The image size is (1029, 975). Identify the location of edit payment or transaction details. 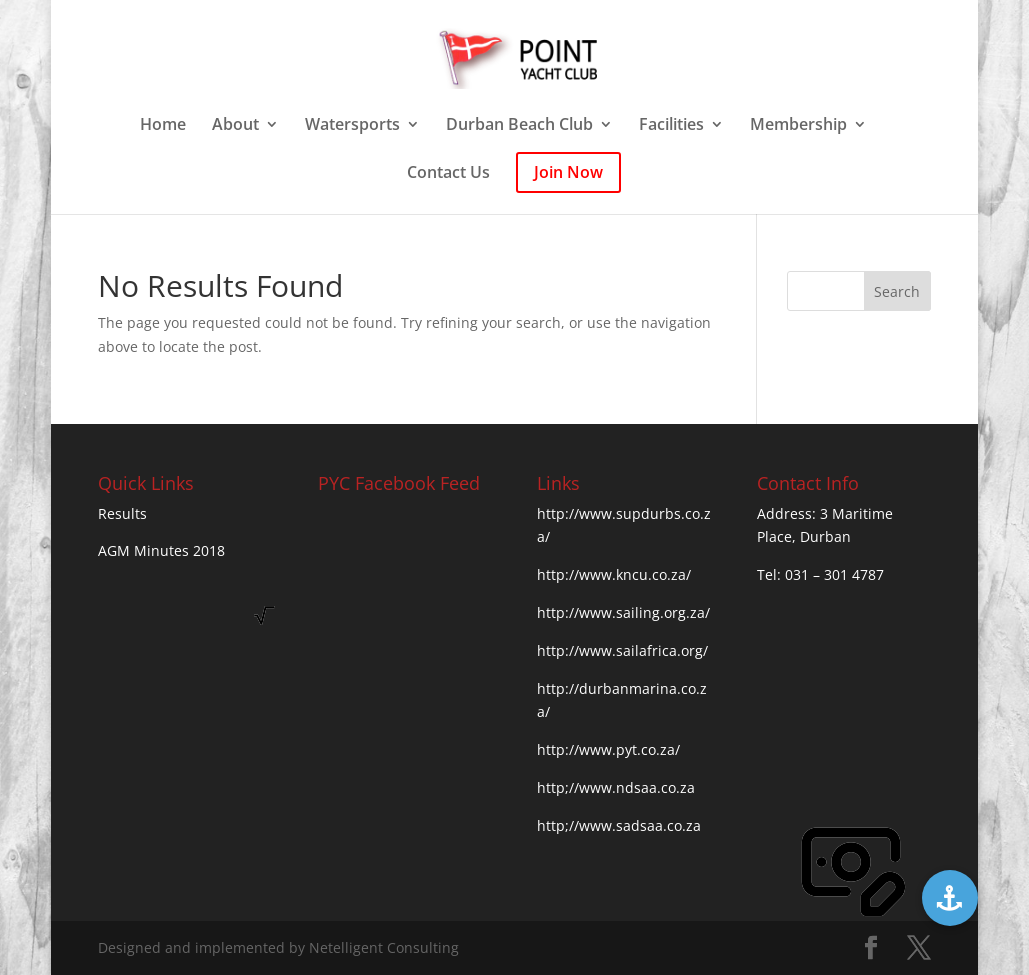
(851, 862).